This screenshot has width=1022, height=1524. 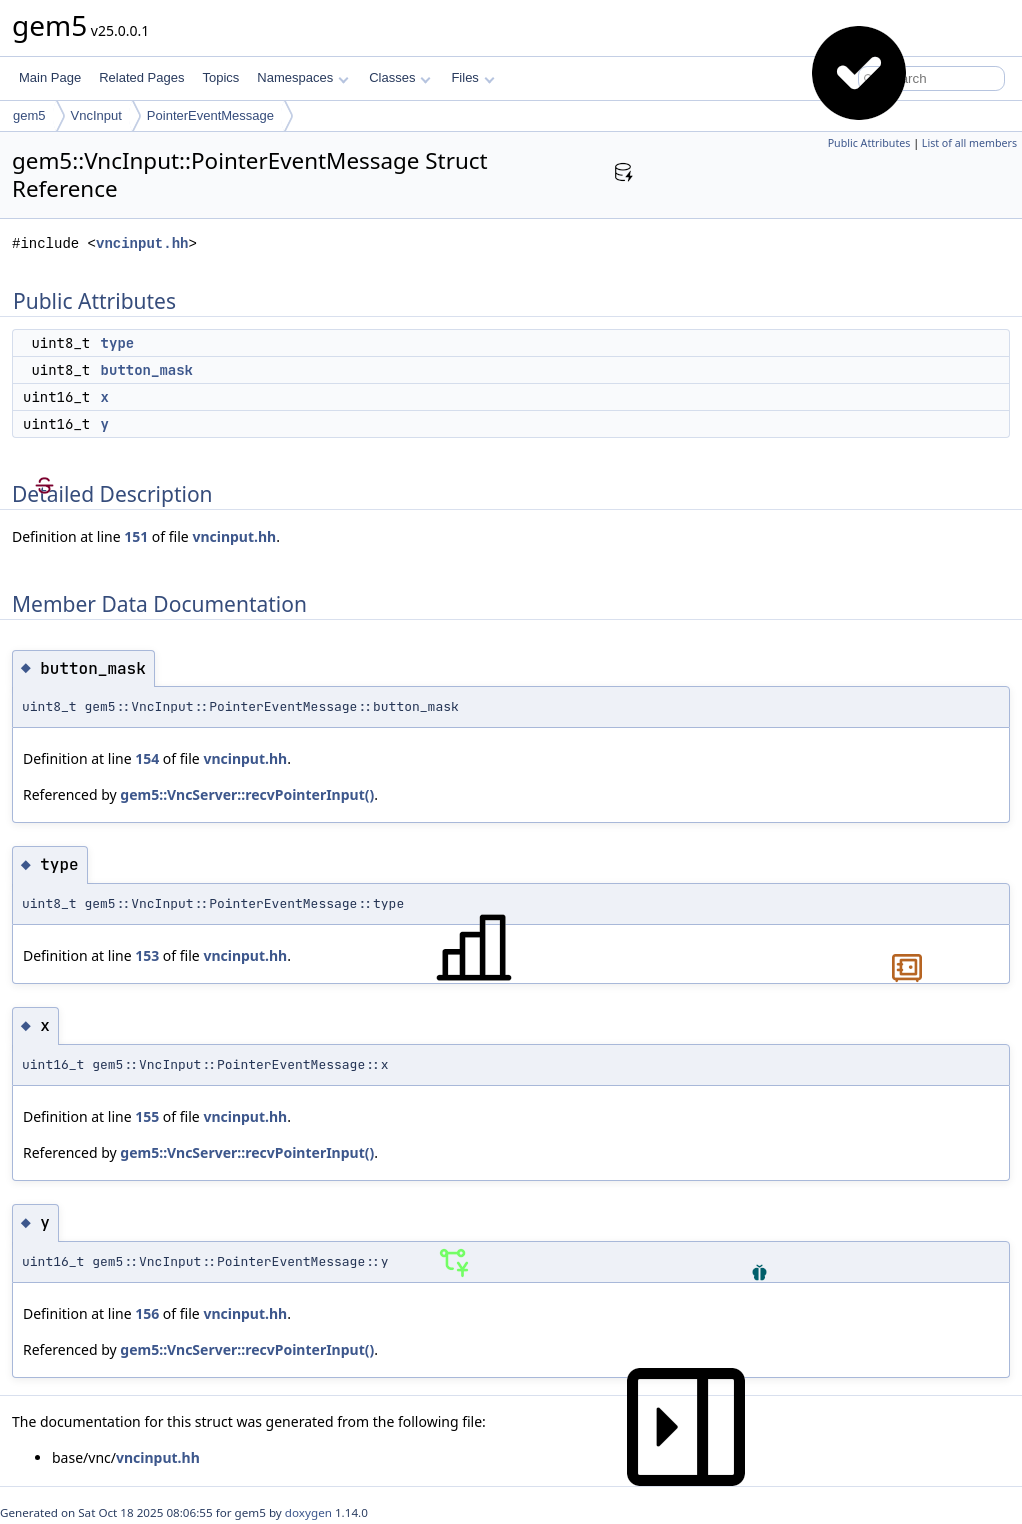 I want to click on indicates a closed issue in the activity feed, so click(x=859, y=73).